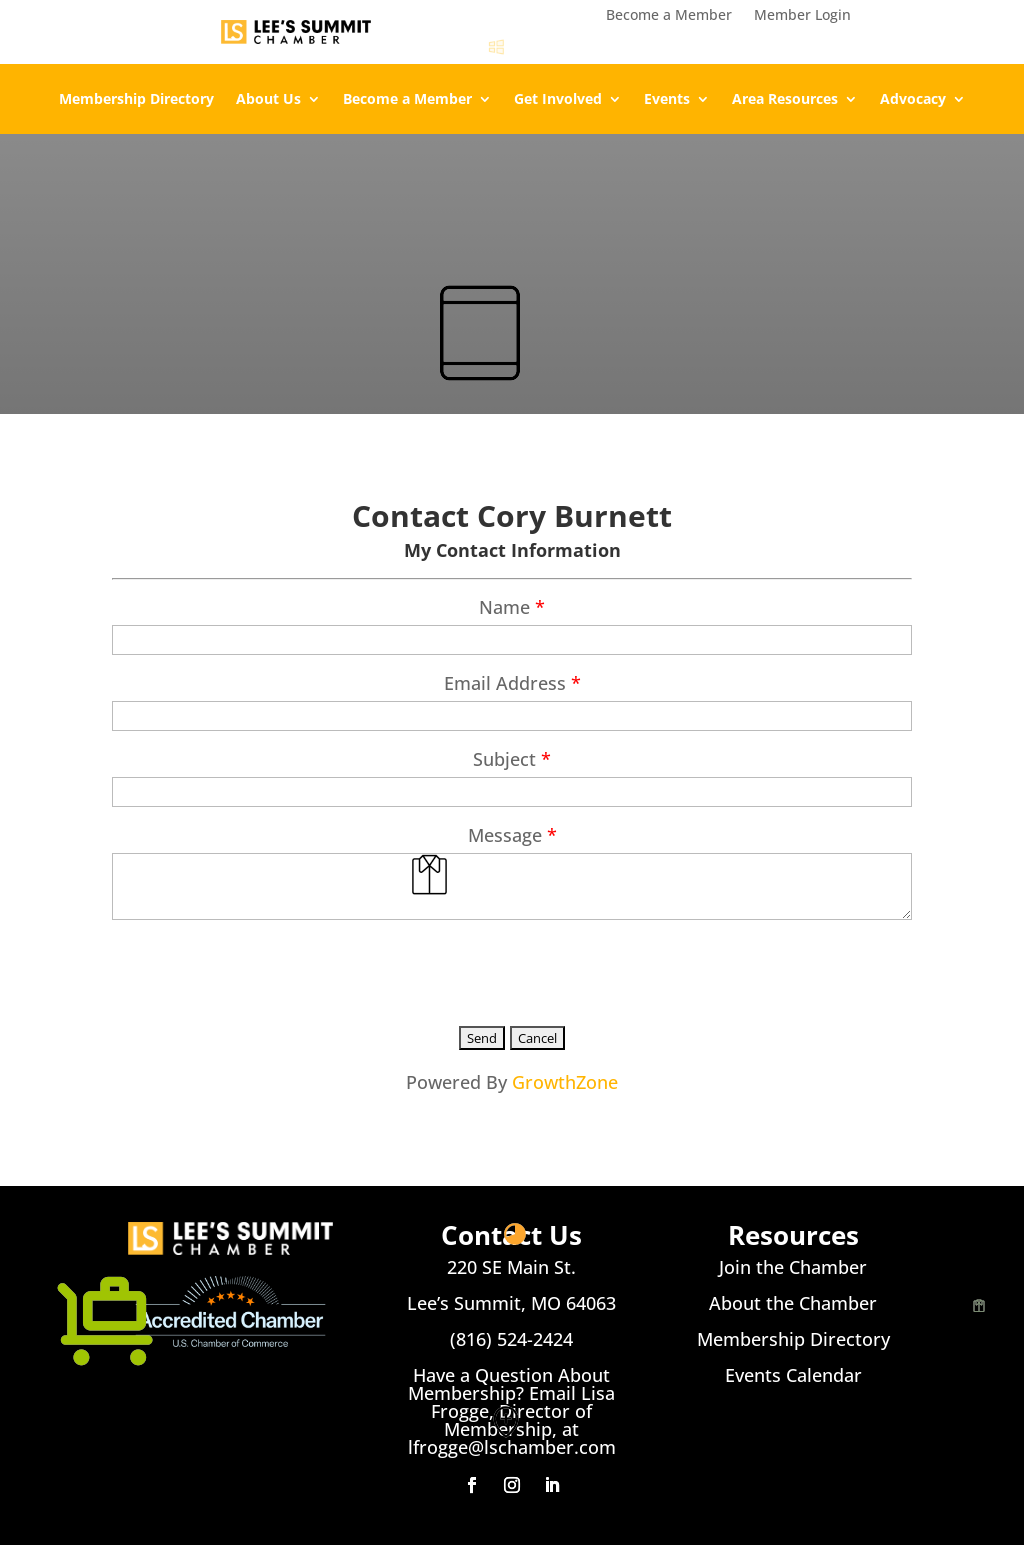 The width and height of the screenshot is (1024, 1545). Describe the element at coordinates (506, 1422) in the screenshot. I see `add a new location pin` at that location.